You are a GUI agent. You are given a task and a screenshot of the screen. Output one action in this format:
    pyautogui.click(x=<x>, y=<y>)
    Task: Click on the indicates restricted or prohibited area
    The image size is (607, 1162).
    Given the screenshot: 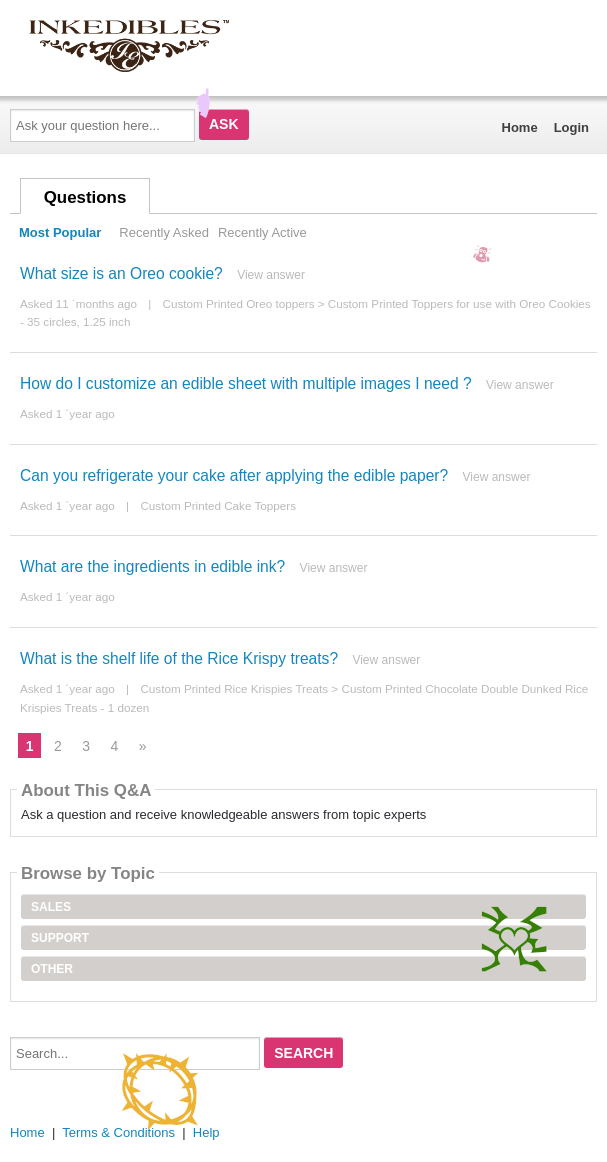 What is the action you would take?
    pyautogui.click(x=160, y=1091)
    